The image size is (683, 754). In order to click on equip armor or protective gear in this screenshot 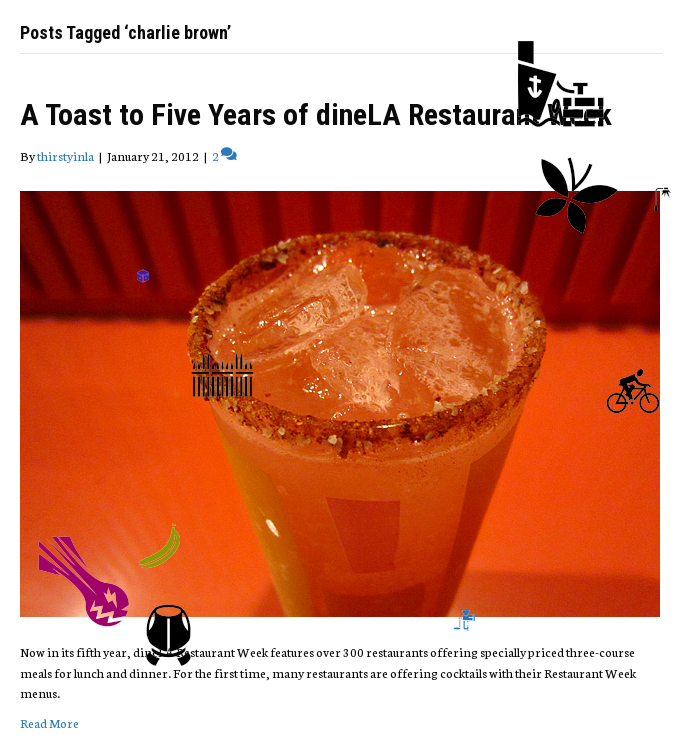, I will do `click(168, 635)`.